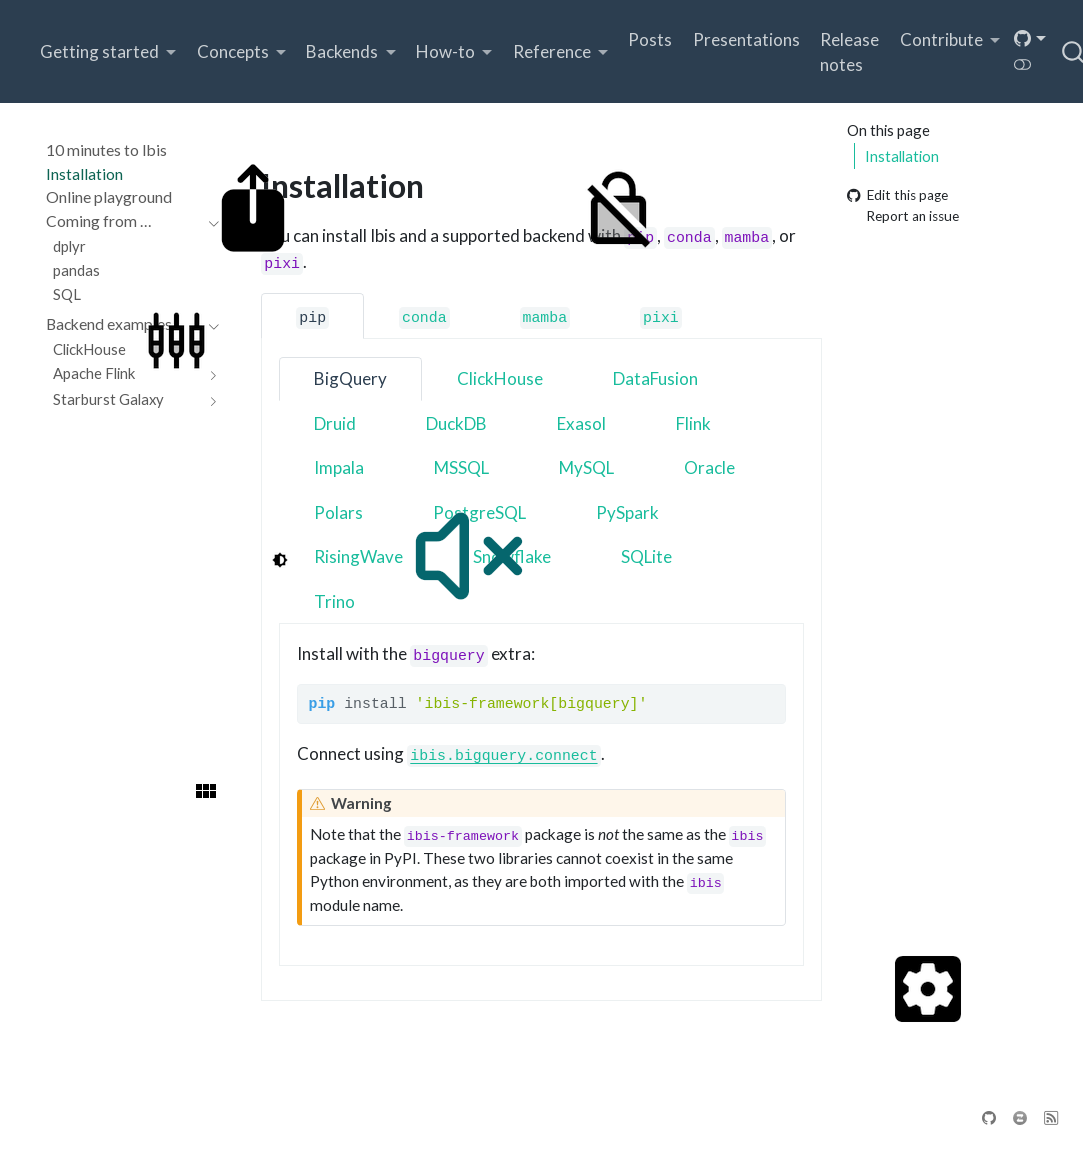  I want to click on access application settings, so click(928, 989).